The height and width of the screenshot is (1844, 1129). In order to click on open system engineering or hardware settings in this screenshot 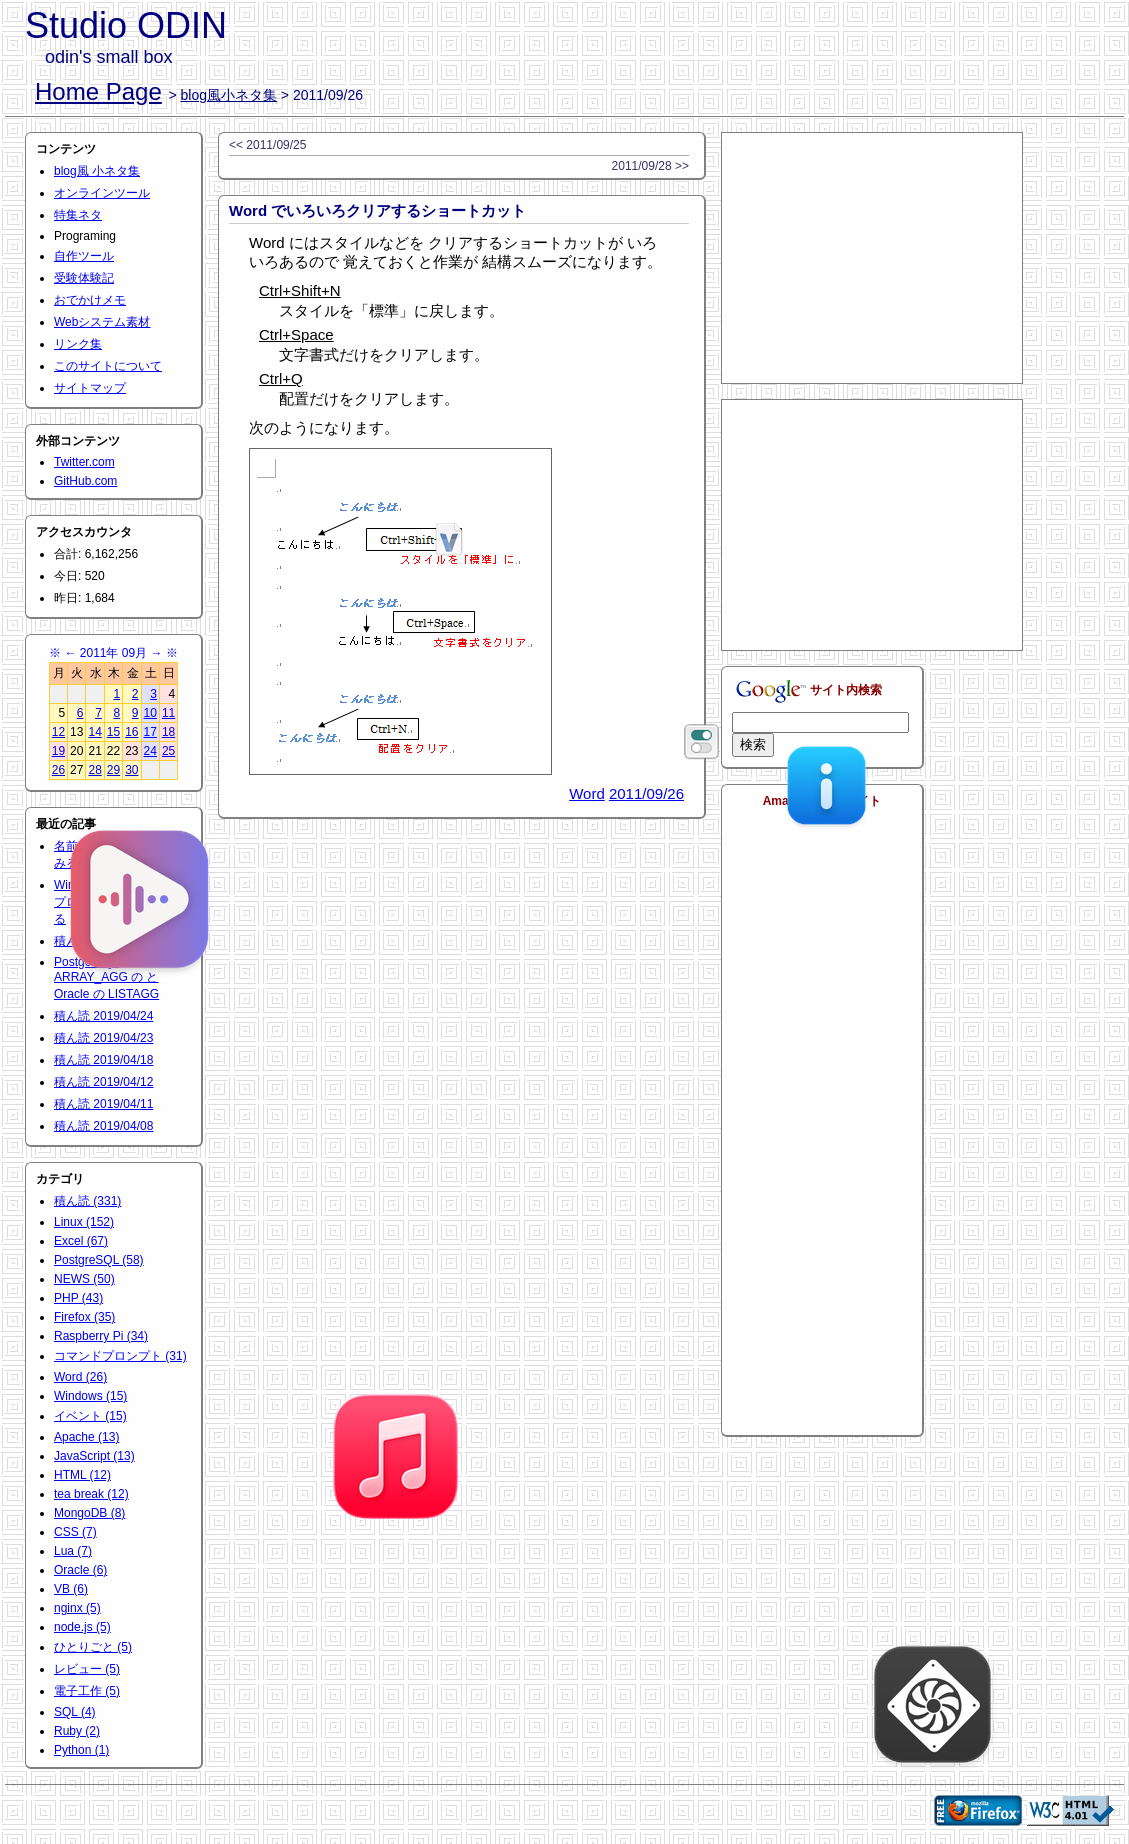, I will do `click(932, 1704)`.